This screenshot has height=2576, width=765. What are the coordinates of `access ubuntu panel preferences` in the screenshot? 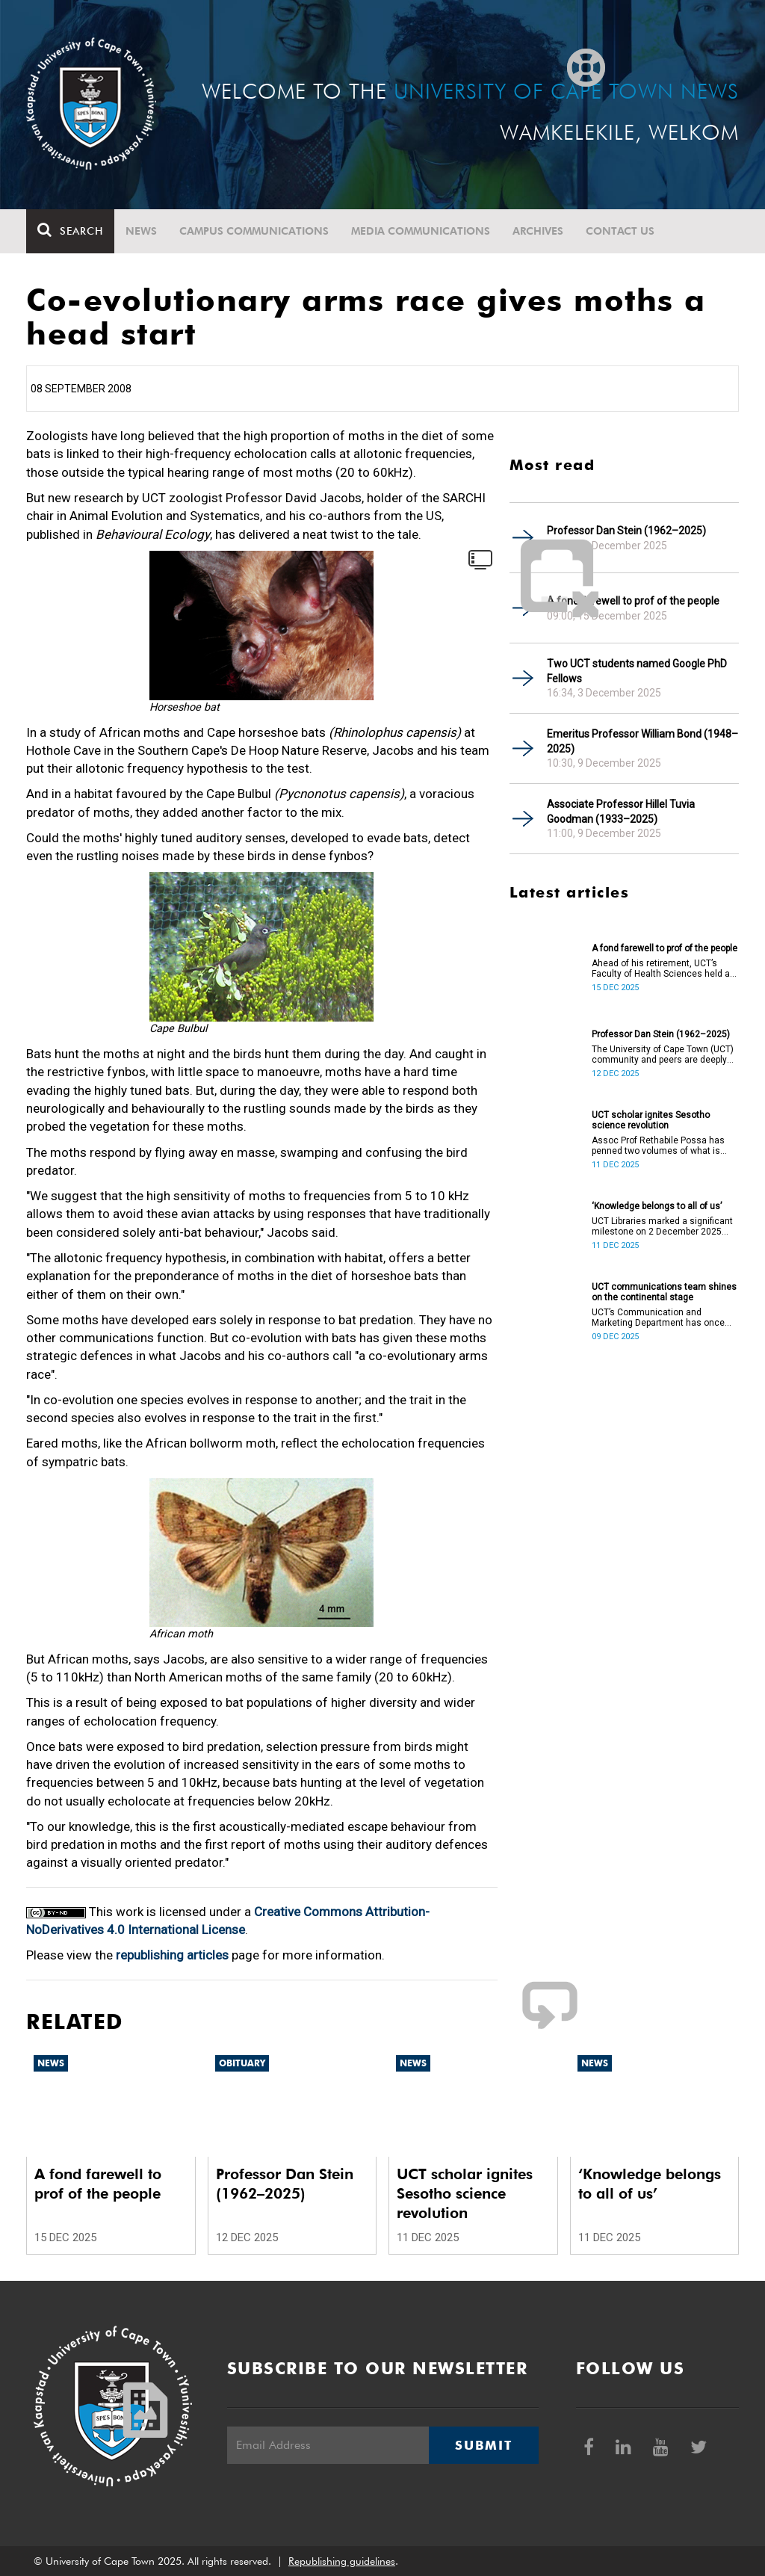 It's located at (480, 559).